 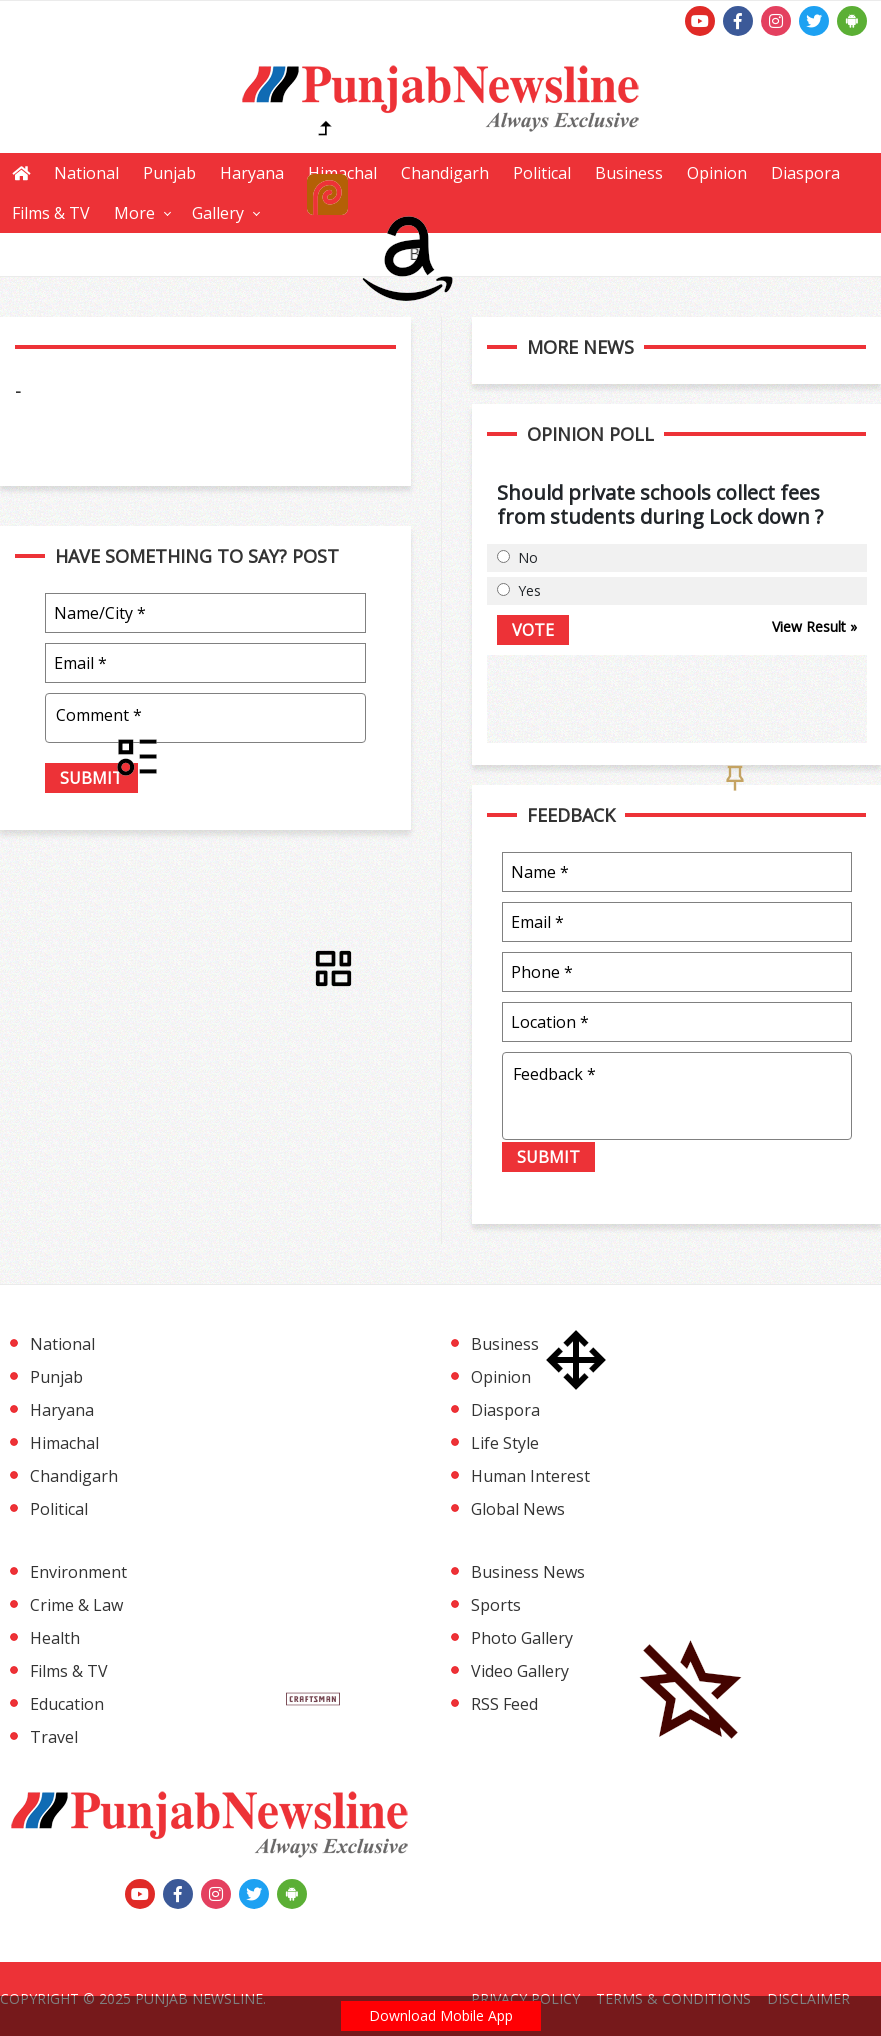 I want to click on pin an item to keep it visible, so click(x=735, y=777).